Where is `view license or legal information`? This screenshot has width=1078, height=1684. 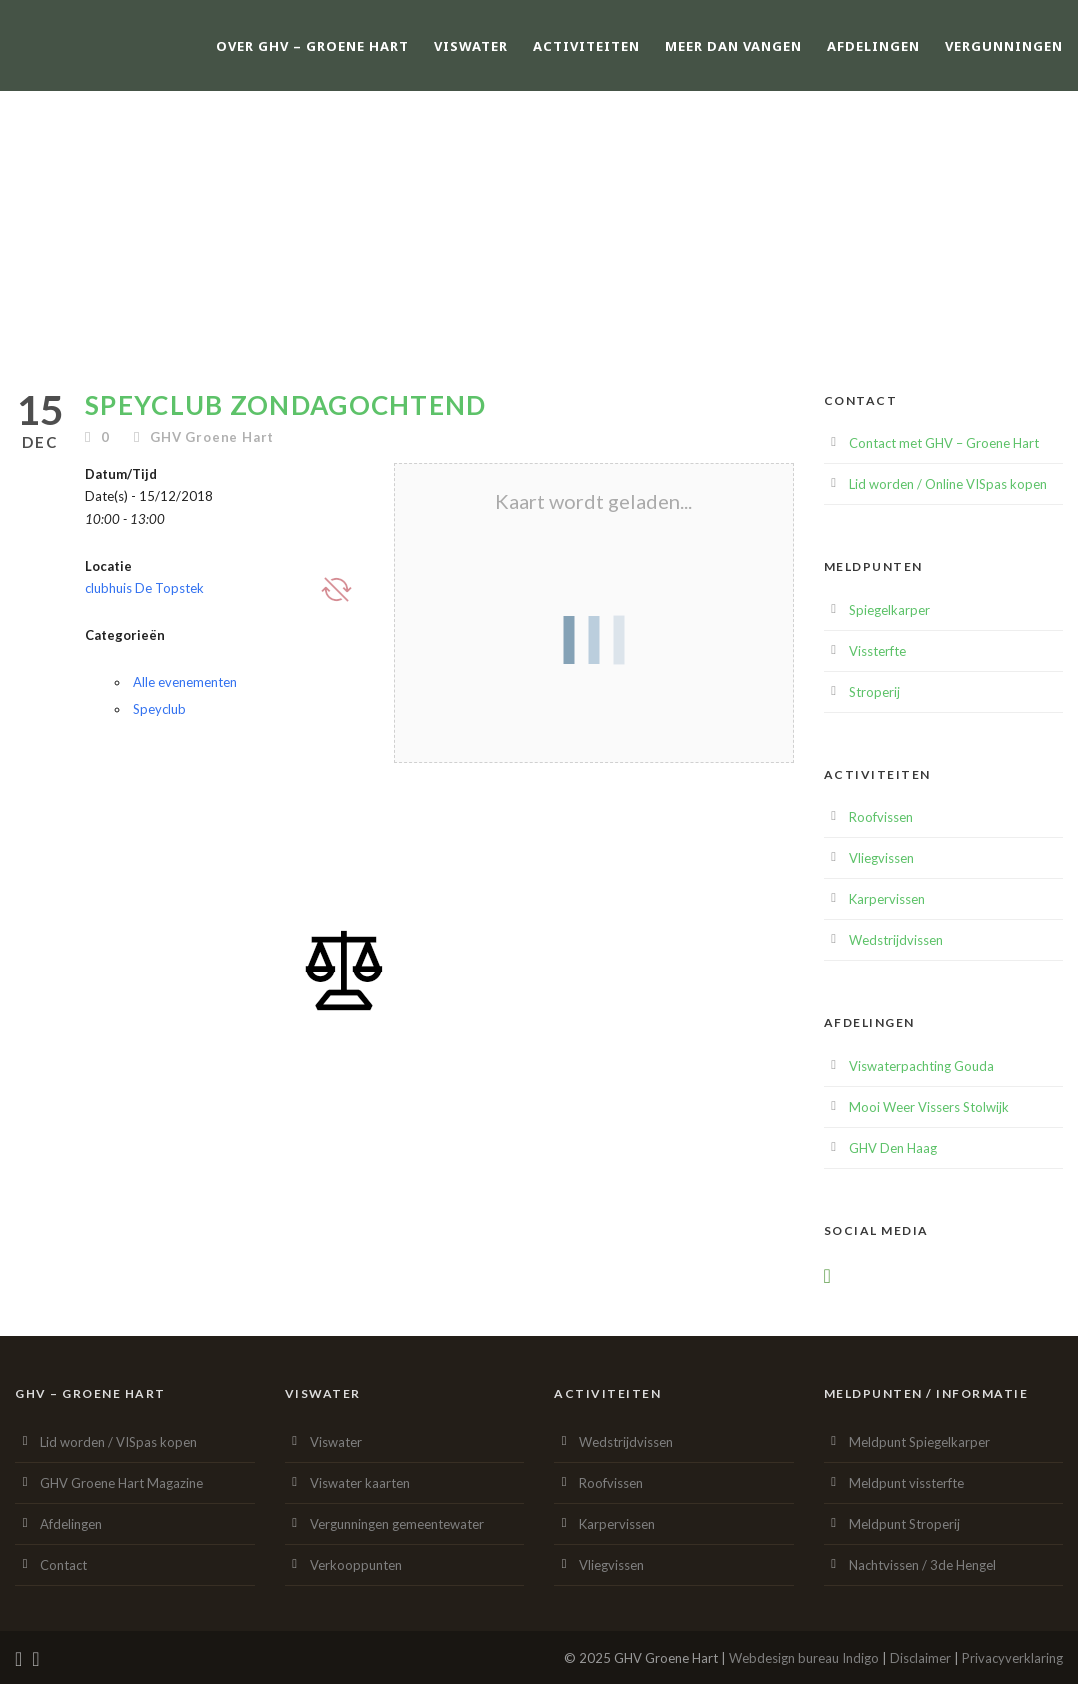 view license or legal information is located at coordinates (341, 972).